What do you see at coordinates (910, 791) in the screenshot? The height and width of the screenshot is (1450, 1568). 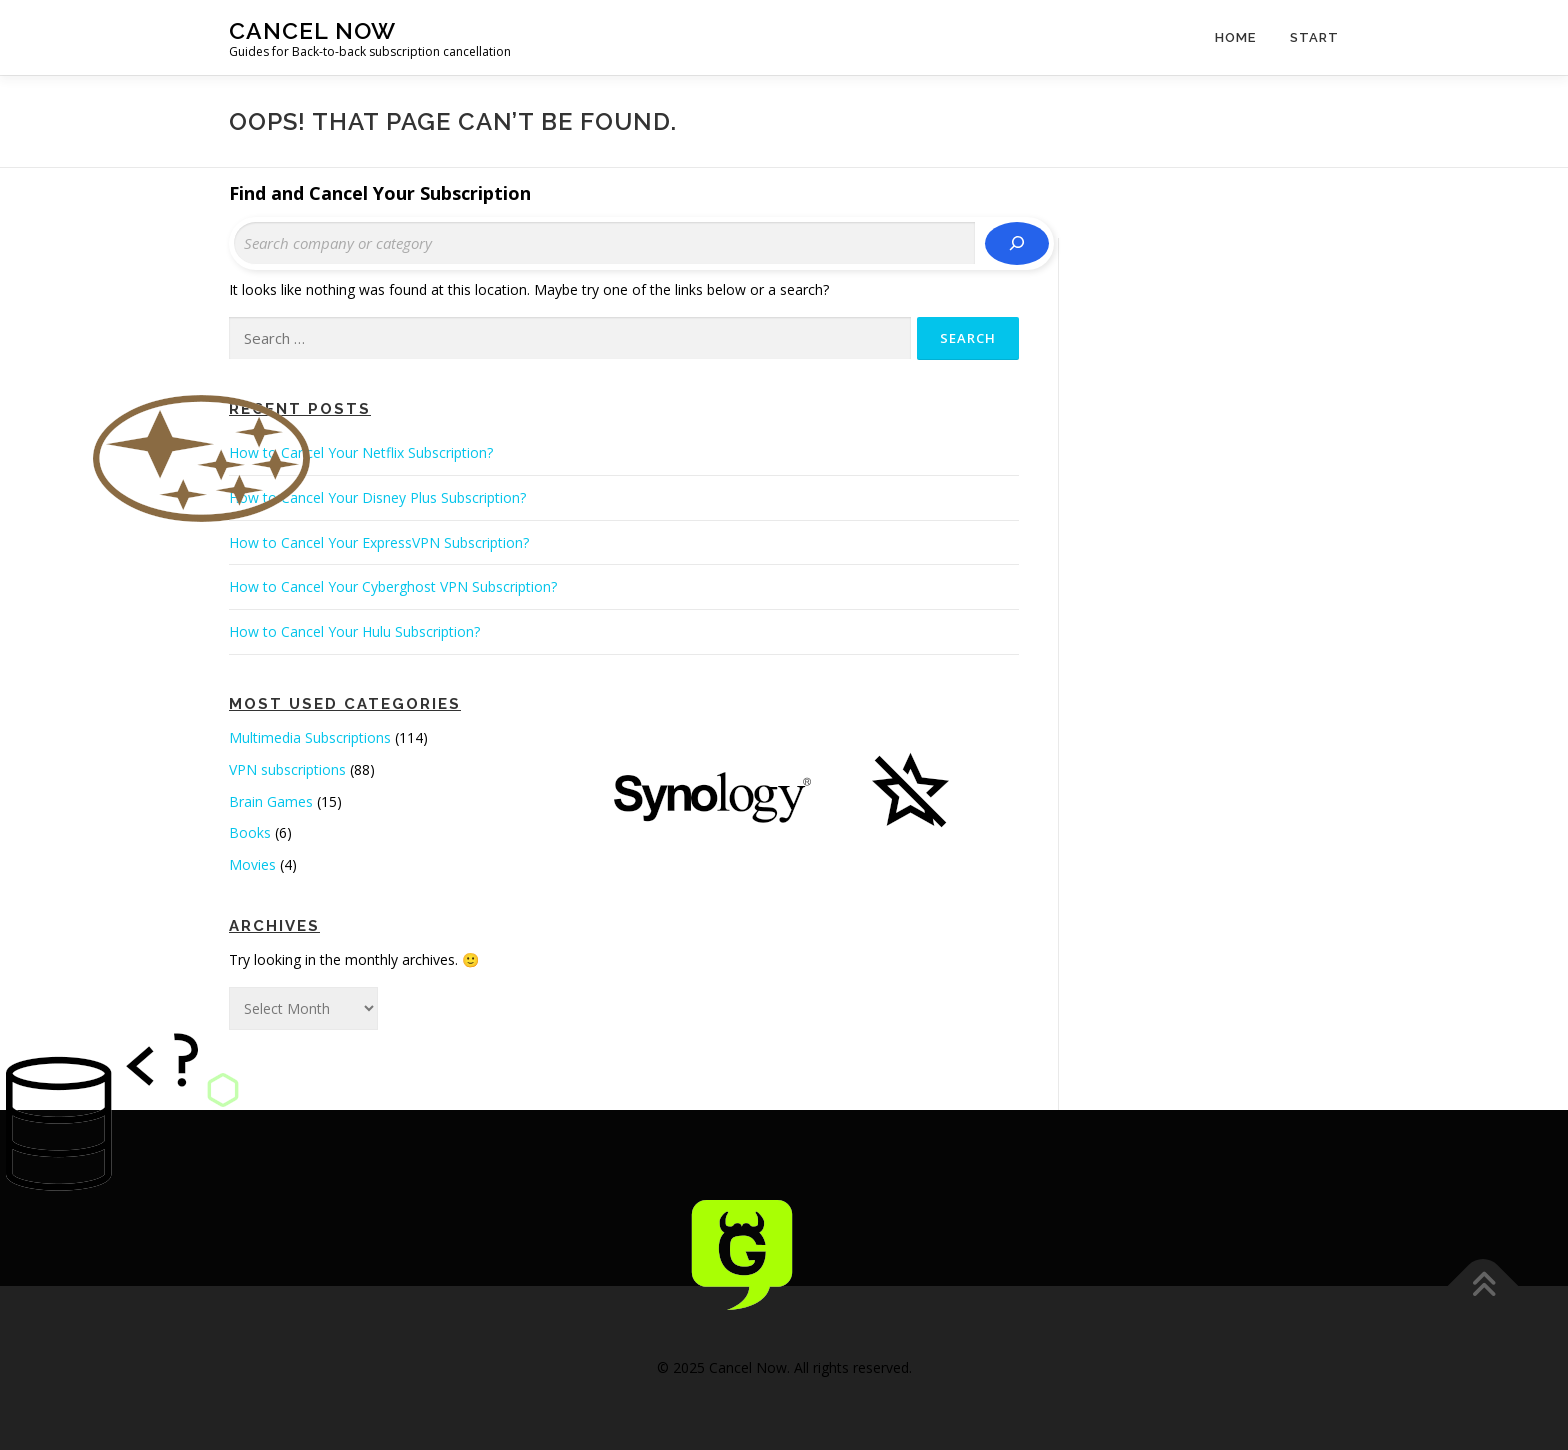 I see `disable or remove from favorites` at bounding box center [910, 791].